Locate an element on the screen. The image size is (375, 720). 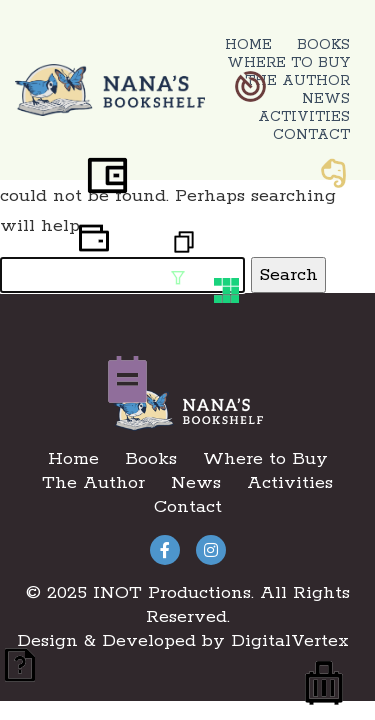
view your to-do list is located at coordinates (127, 381).